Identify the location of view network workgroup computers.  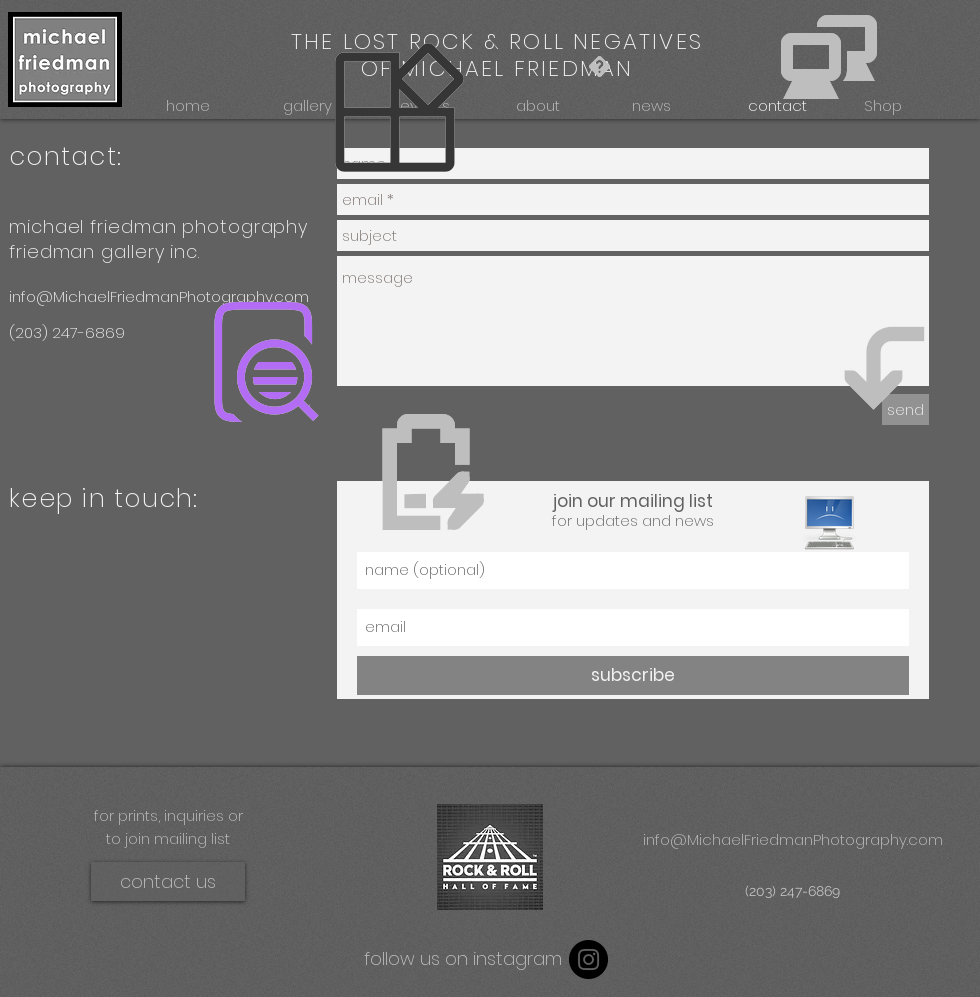
(829, 57).